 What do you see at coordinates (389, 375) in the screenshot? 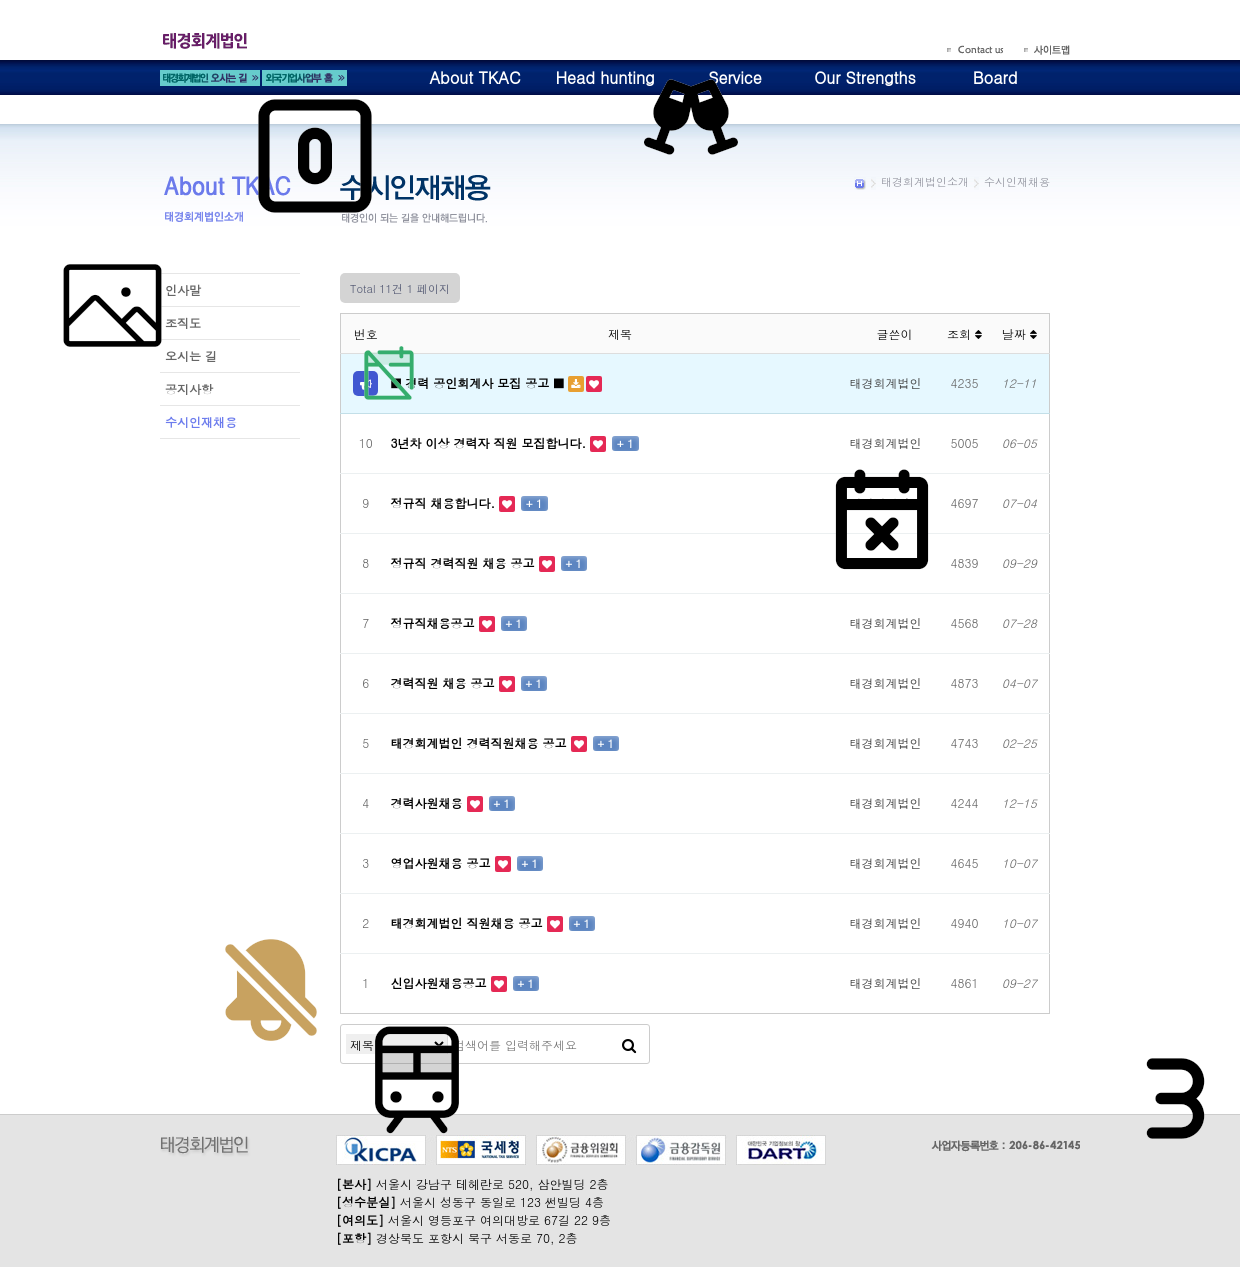
I see `no scheduled events or appointments` at bounding box center [389, 375].